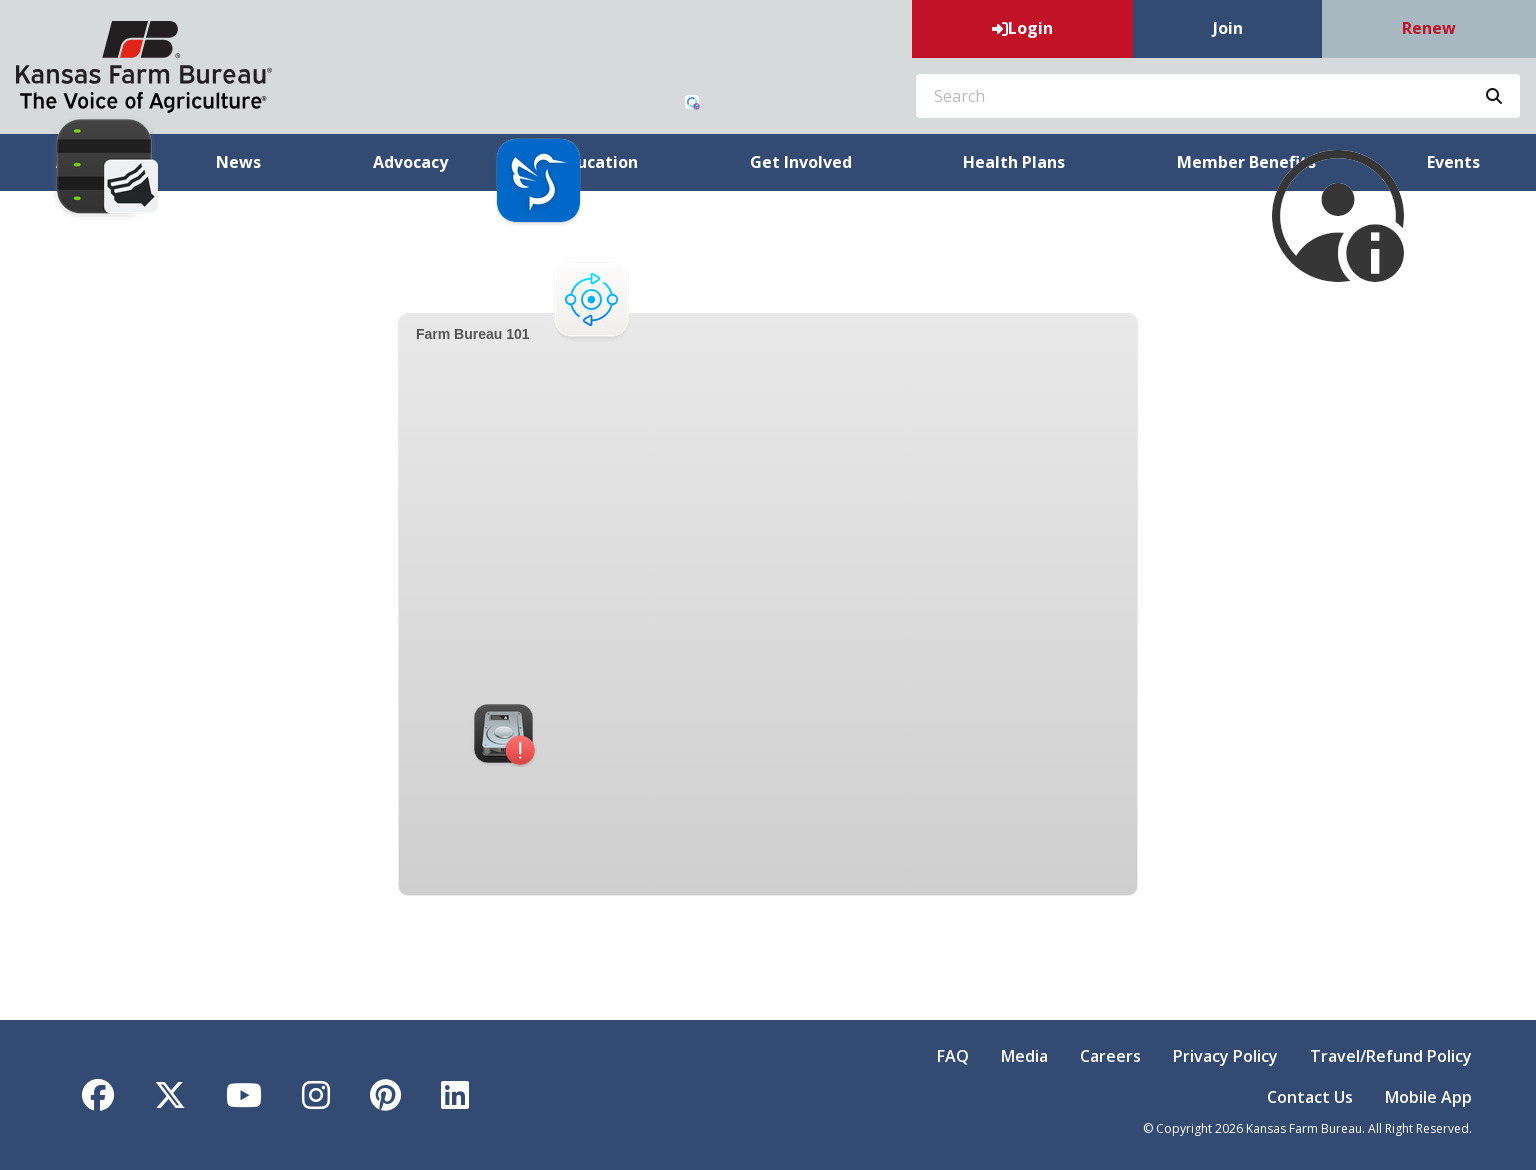  Describe the element at coordinates (105, 168) in the screenshot. I see `configure kerberos authentication settings for network servers` at that location.